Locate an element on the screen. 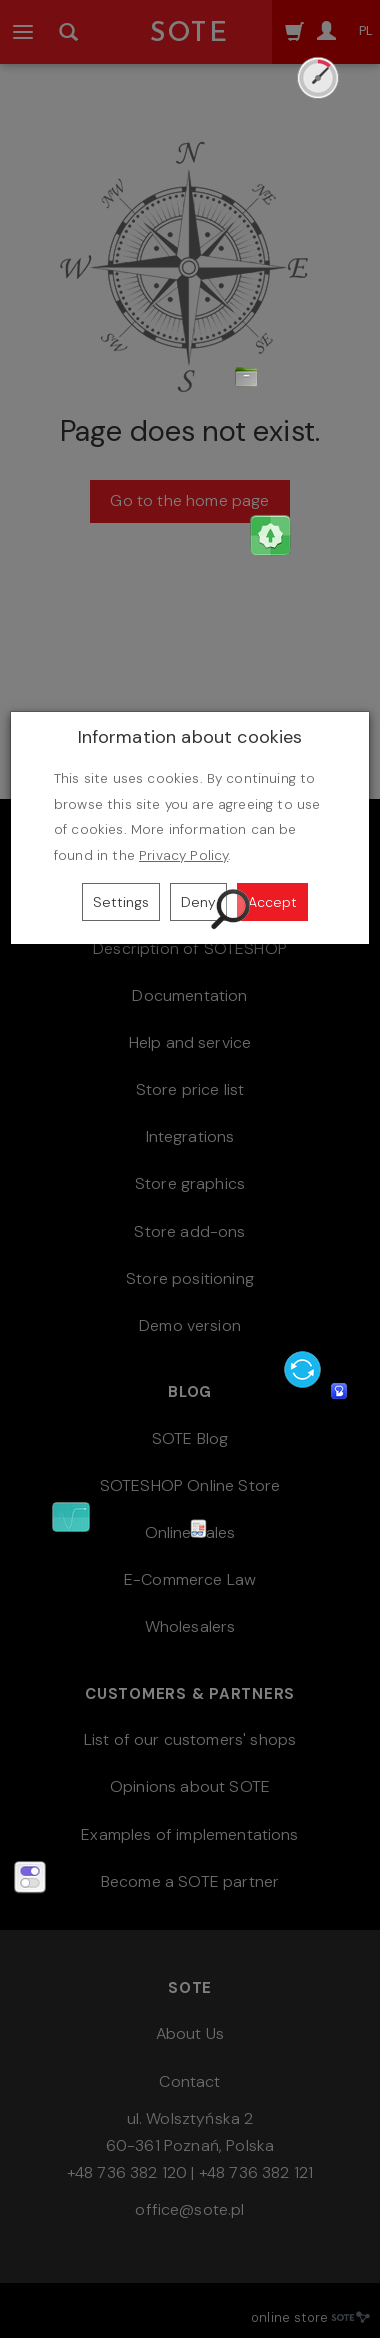 This screenshot has height=2338, width=380. open the search app is located at coordinates (230, 908).